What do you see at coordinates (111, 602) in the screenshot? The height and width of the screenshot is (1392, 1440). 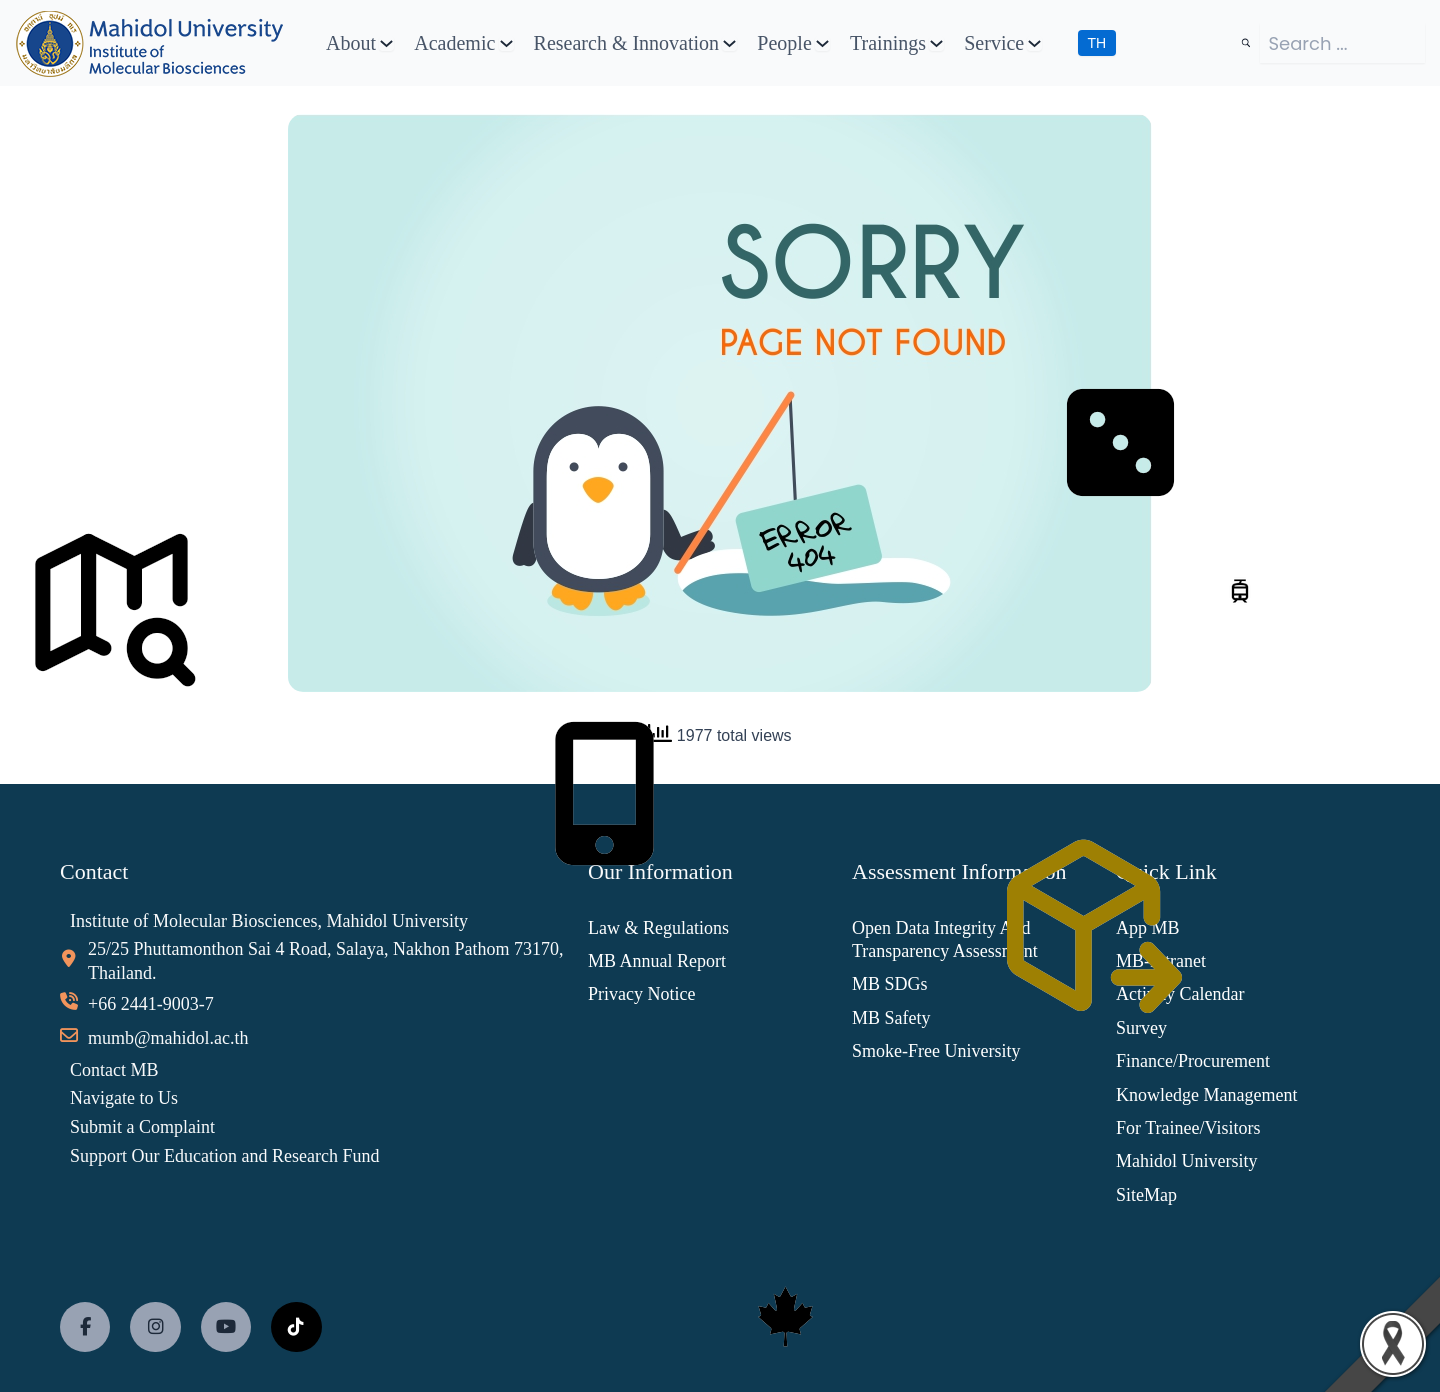 I see `search for a location on the map` at bounding box center [111, 602].